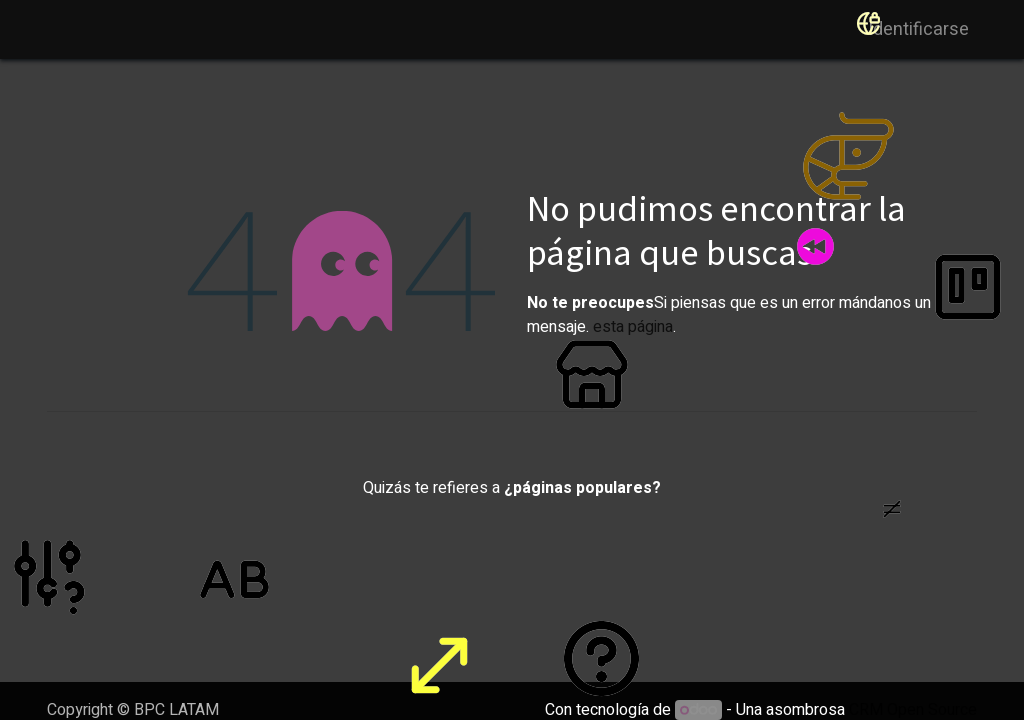  What do you see at coordinates (815, 246) in the screenshot?
I see `skip to previous track` at bounding box center [815, 246].